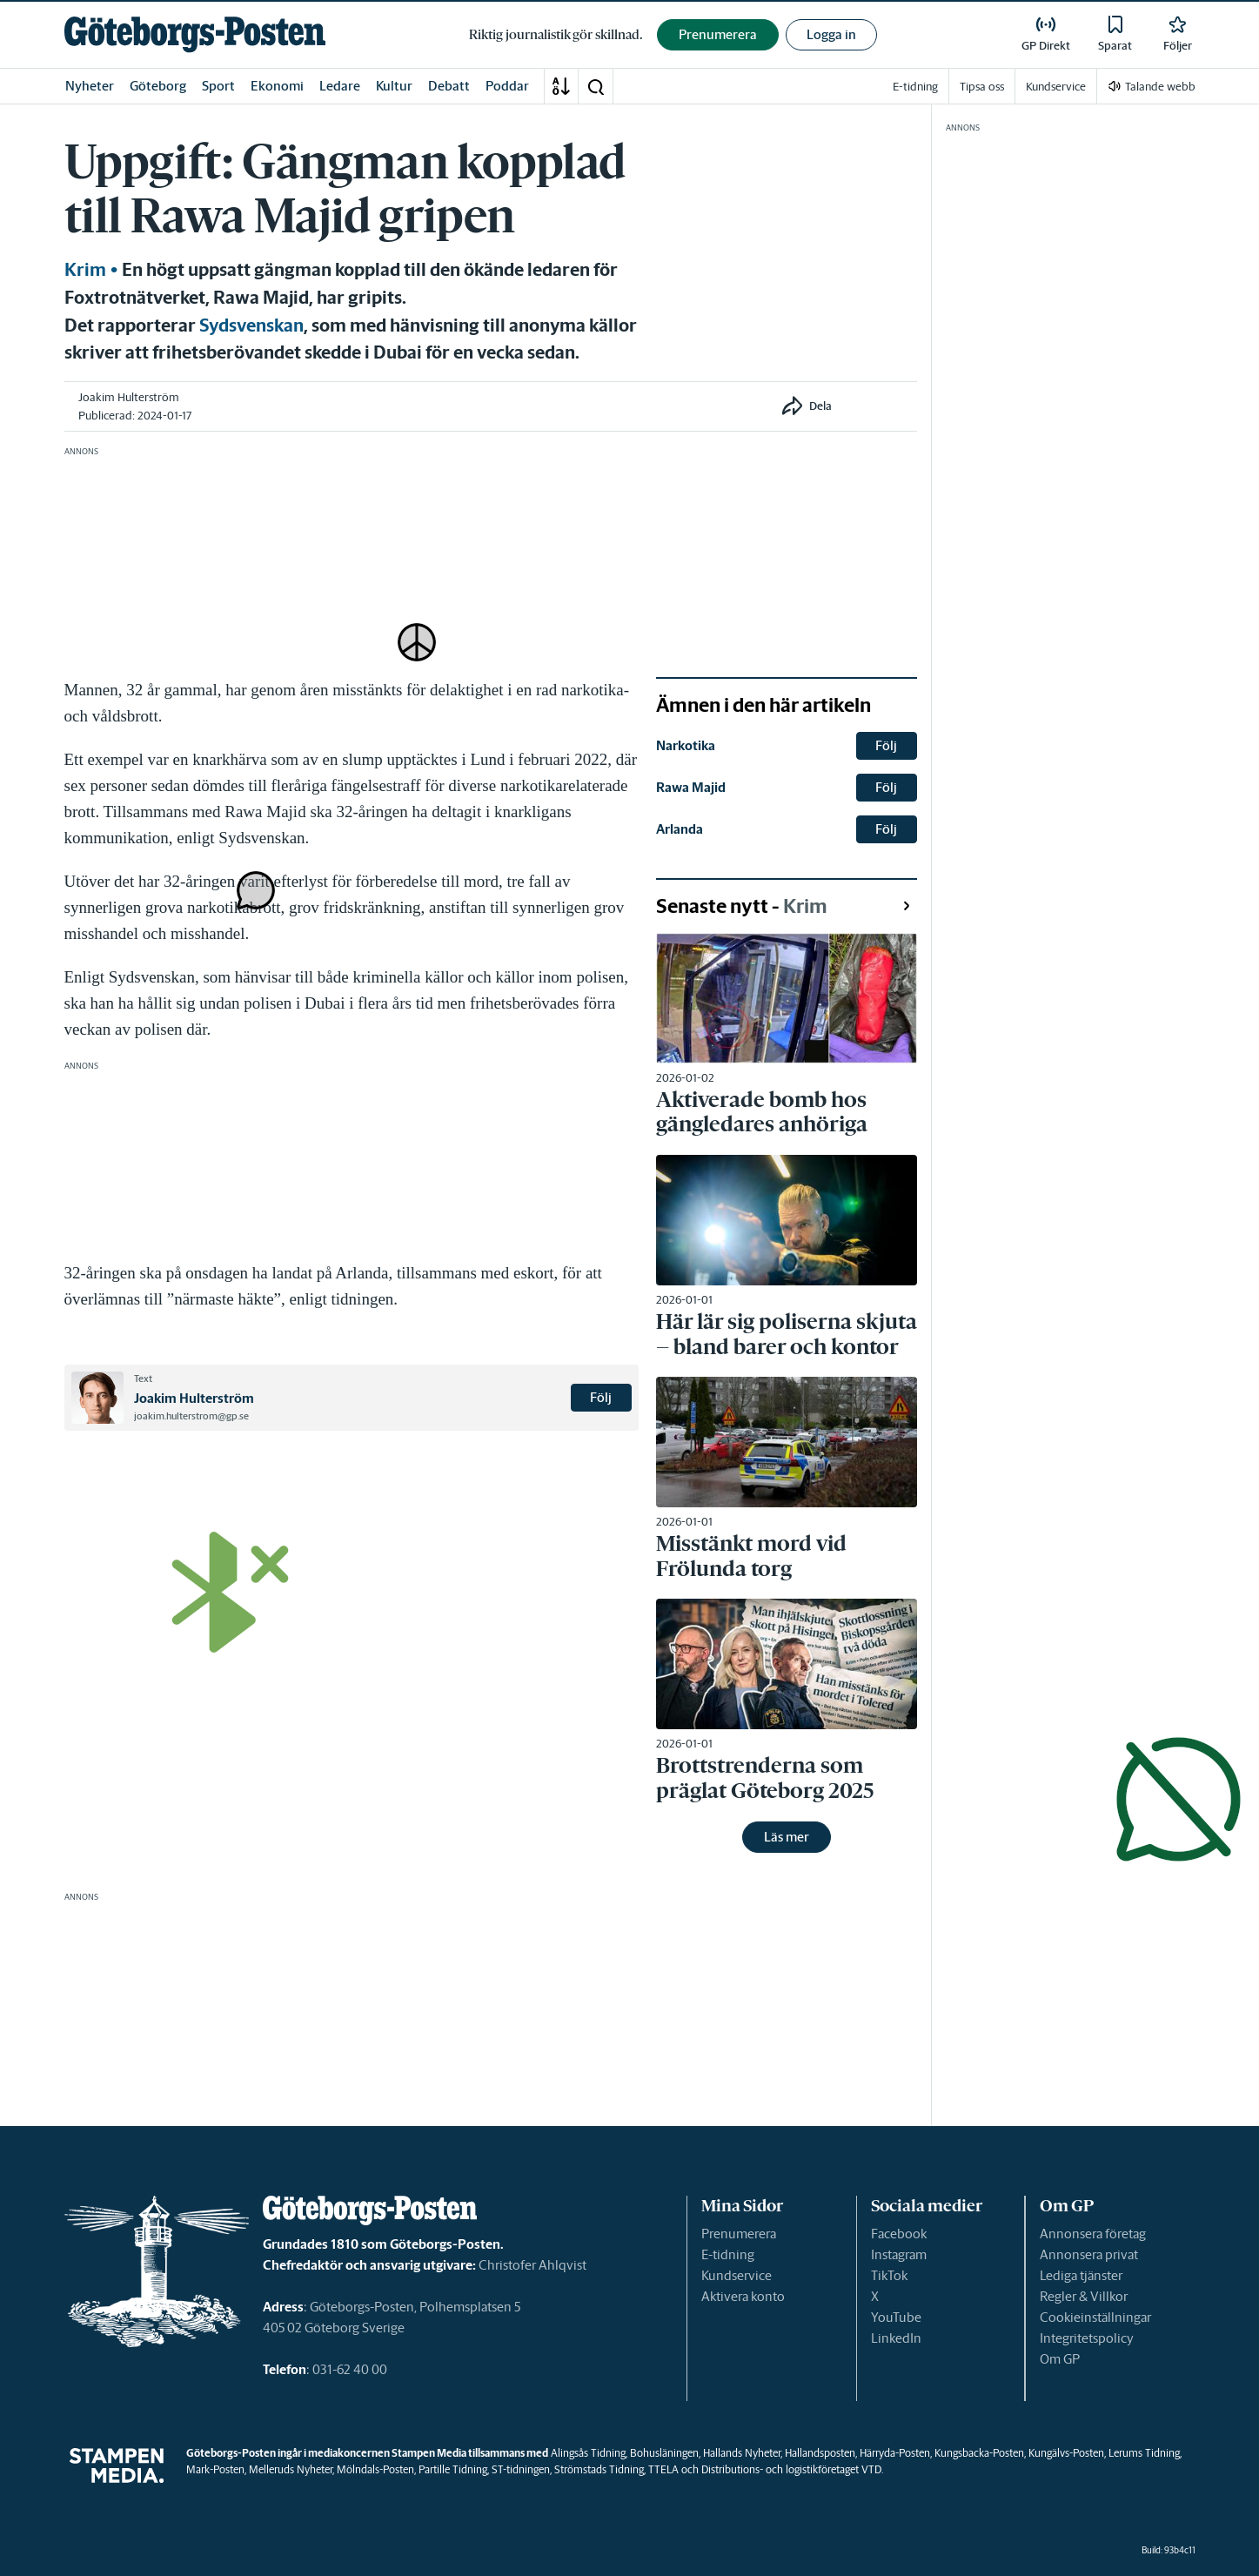 The image size is (1259, 2576). I want to click on indicates peaceful or non-violent content, so click(417, 642).